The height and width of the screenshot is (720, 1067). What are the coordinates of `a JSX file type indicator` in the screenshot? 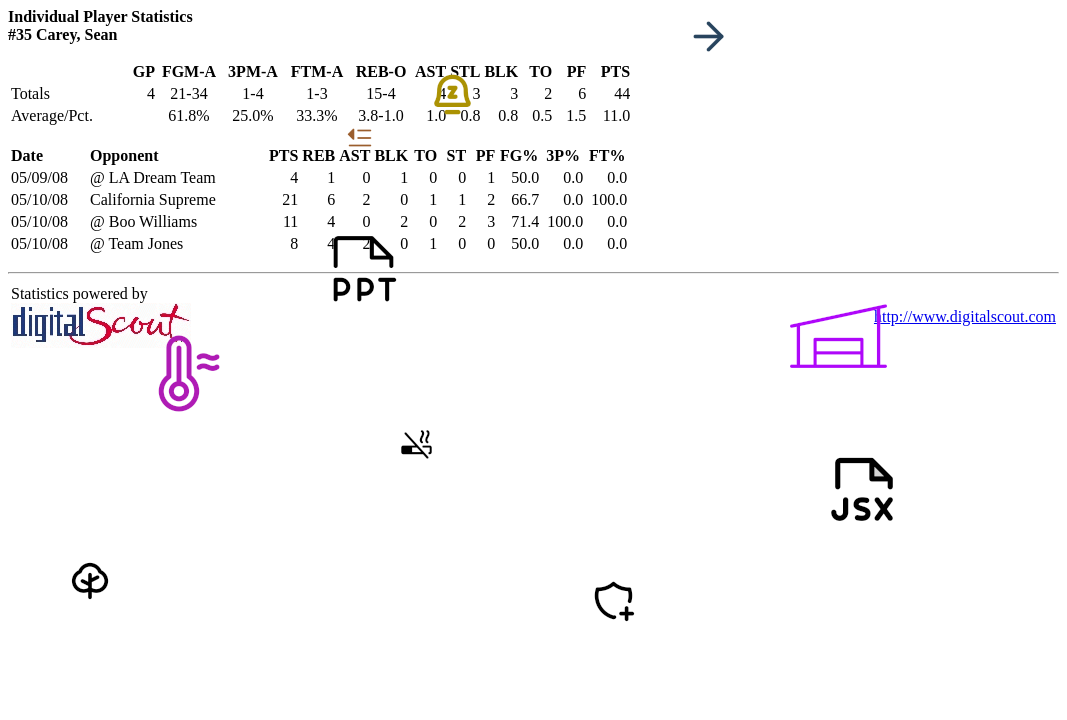 It's located at (864, 492).